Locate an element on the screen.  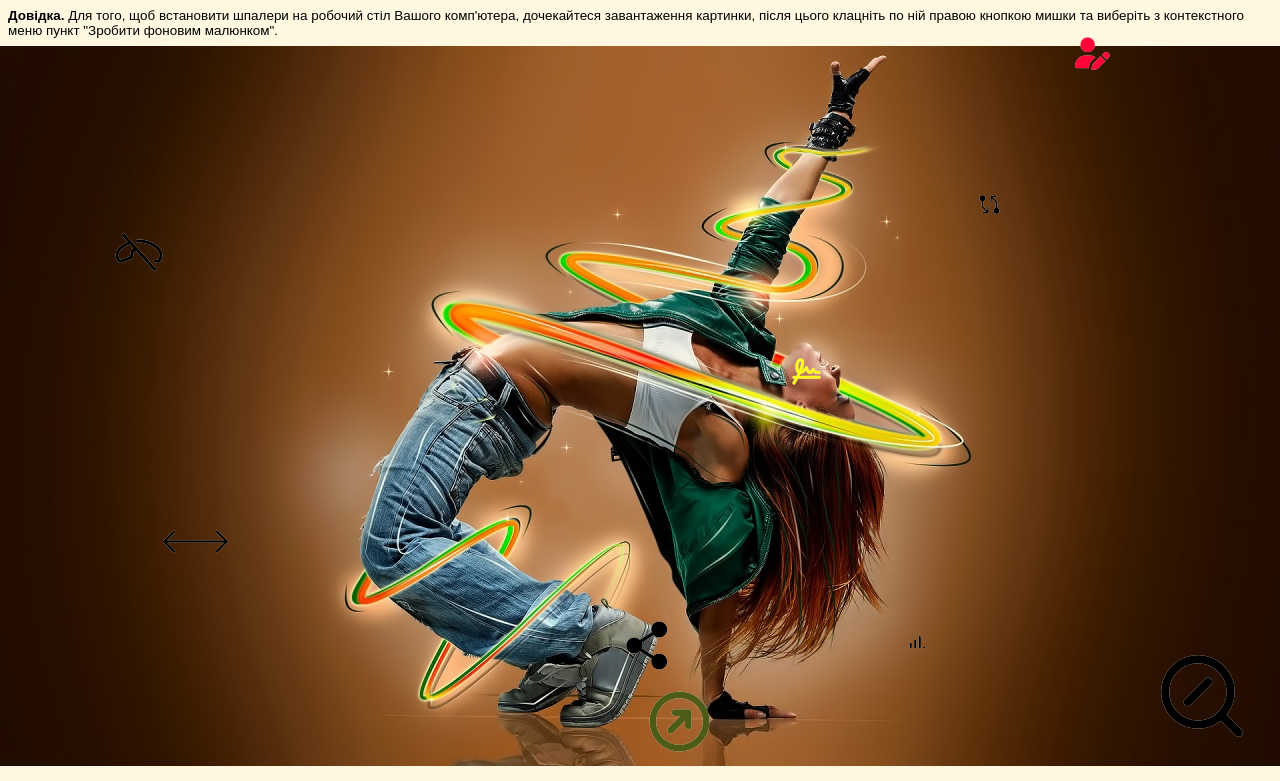
add your signature to a document is located at coordinates (806, 371).